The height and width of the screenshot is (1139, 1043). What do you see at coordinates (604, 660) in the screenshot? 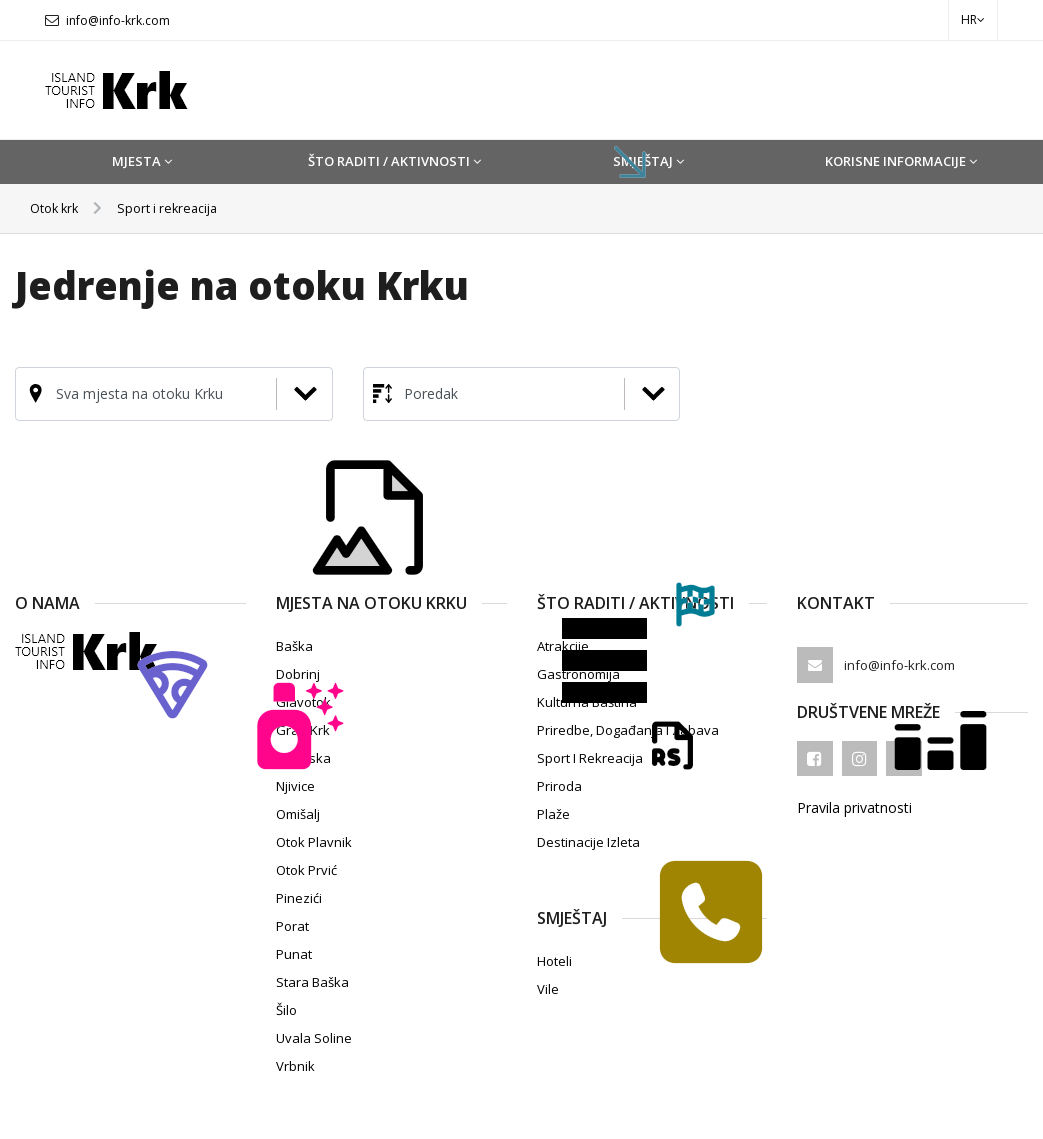
I see `view data in row format` at bounding box center [604, 660].